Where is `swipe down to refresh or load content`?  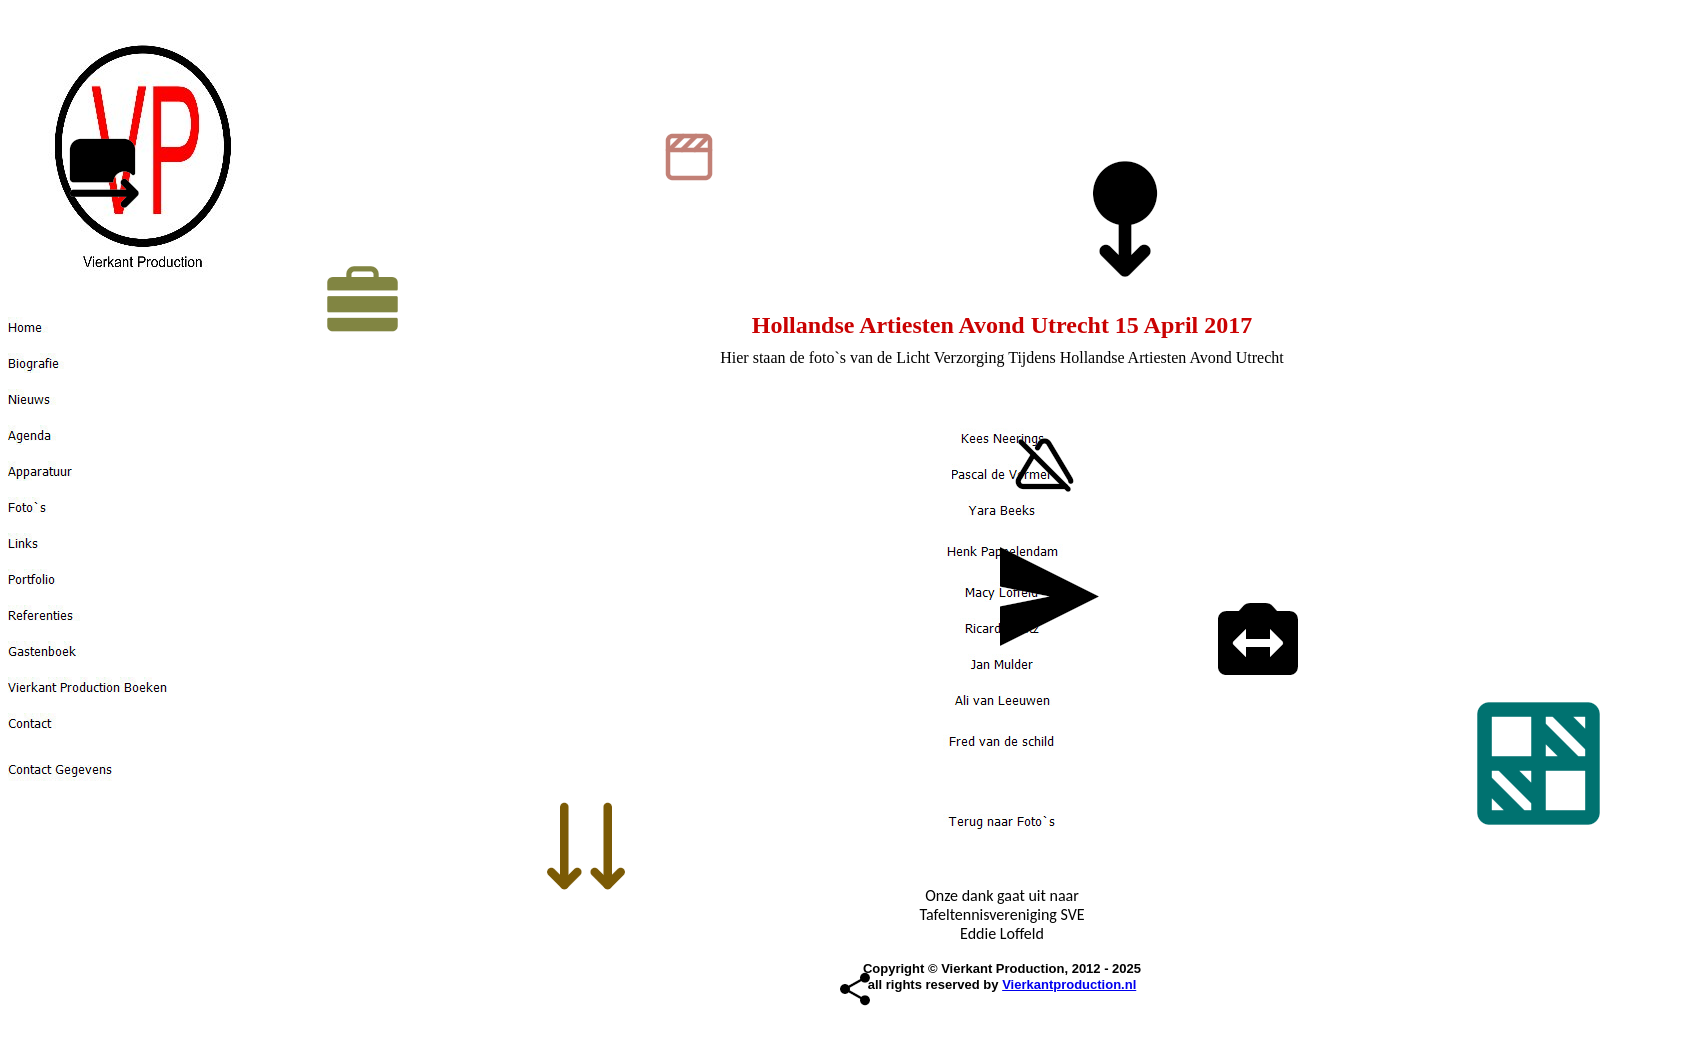 swipe down to refresh or load content is located at coordinates (1125, 219).